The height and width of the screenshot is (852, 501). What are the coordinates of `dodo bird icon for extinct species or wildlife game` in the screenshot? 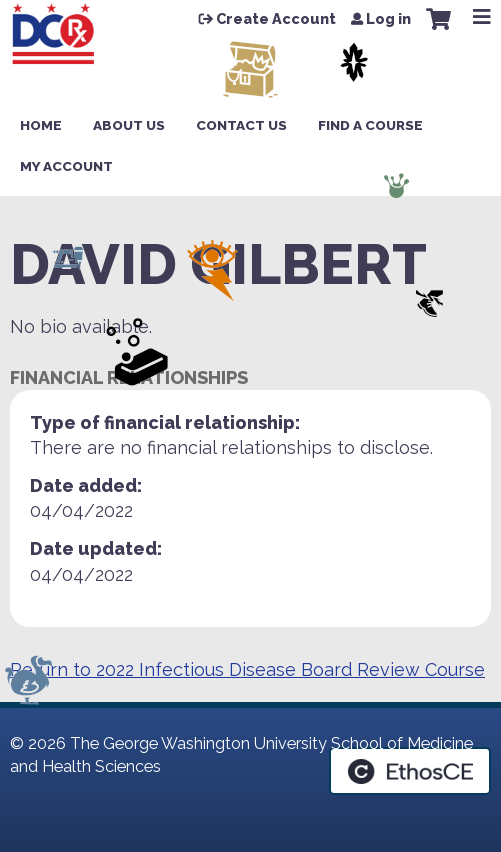 It's located at (28, 679).